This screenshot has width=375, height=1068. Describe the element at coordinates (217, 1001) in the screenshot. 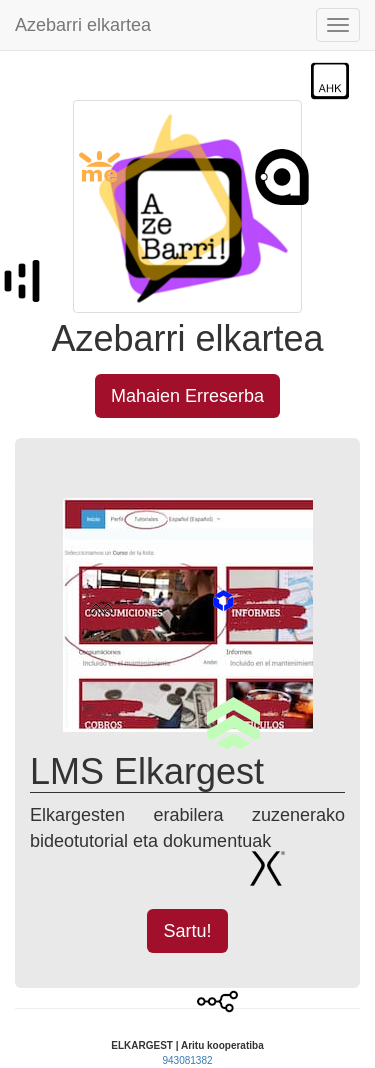

I see `open n8n workflow automation platform` at that location.